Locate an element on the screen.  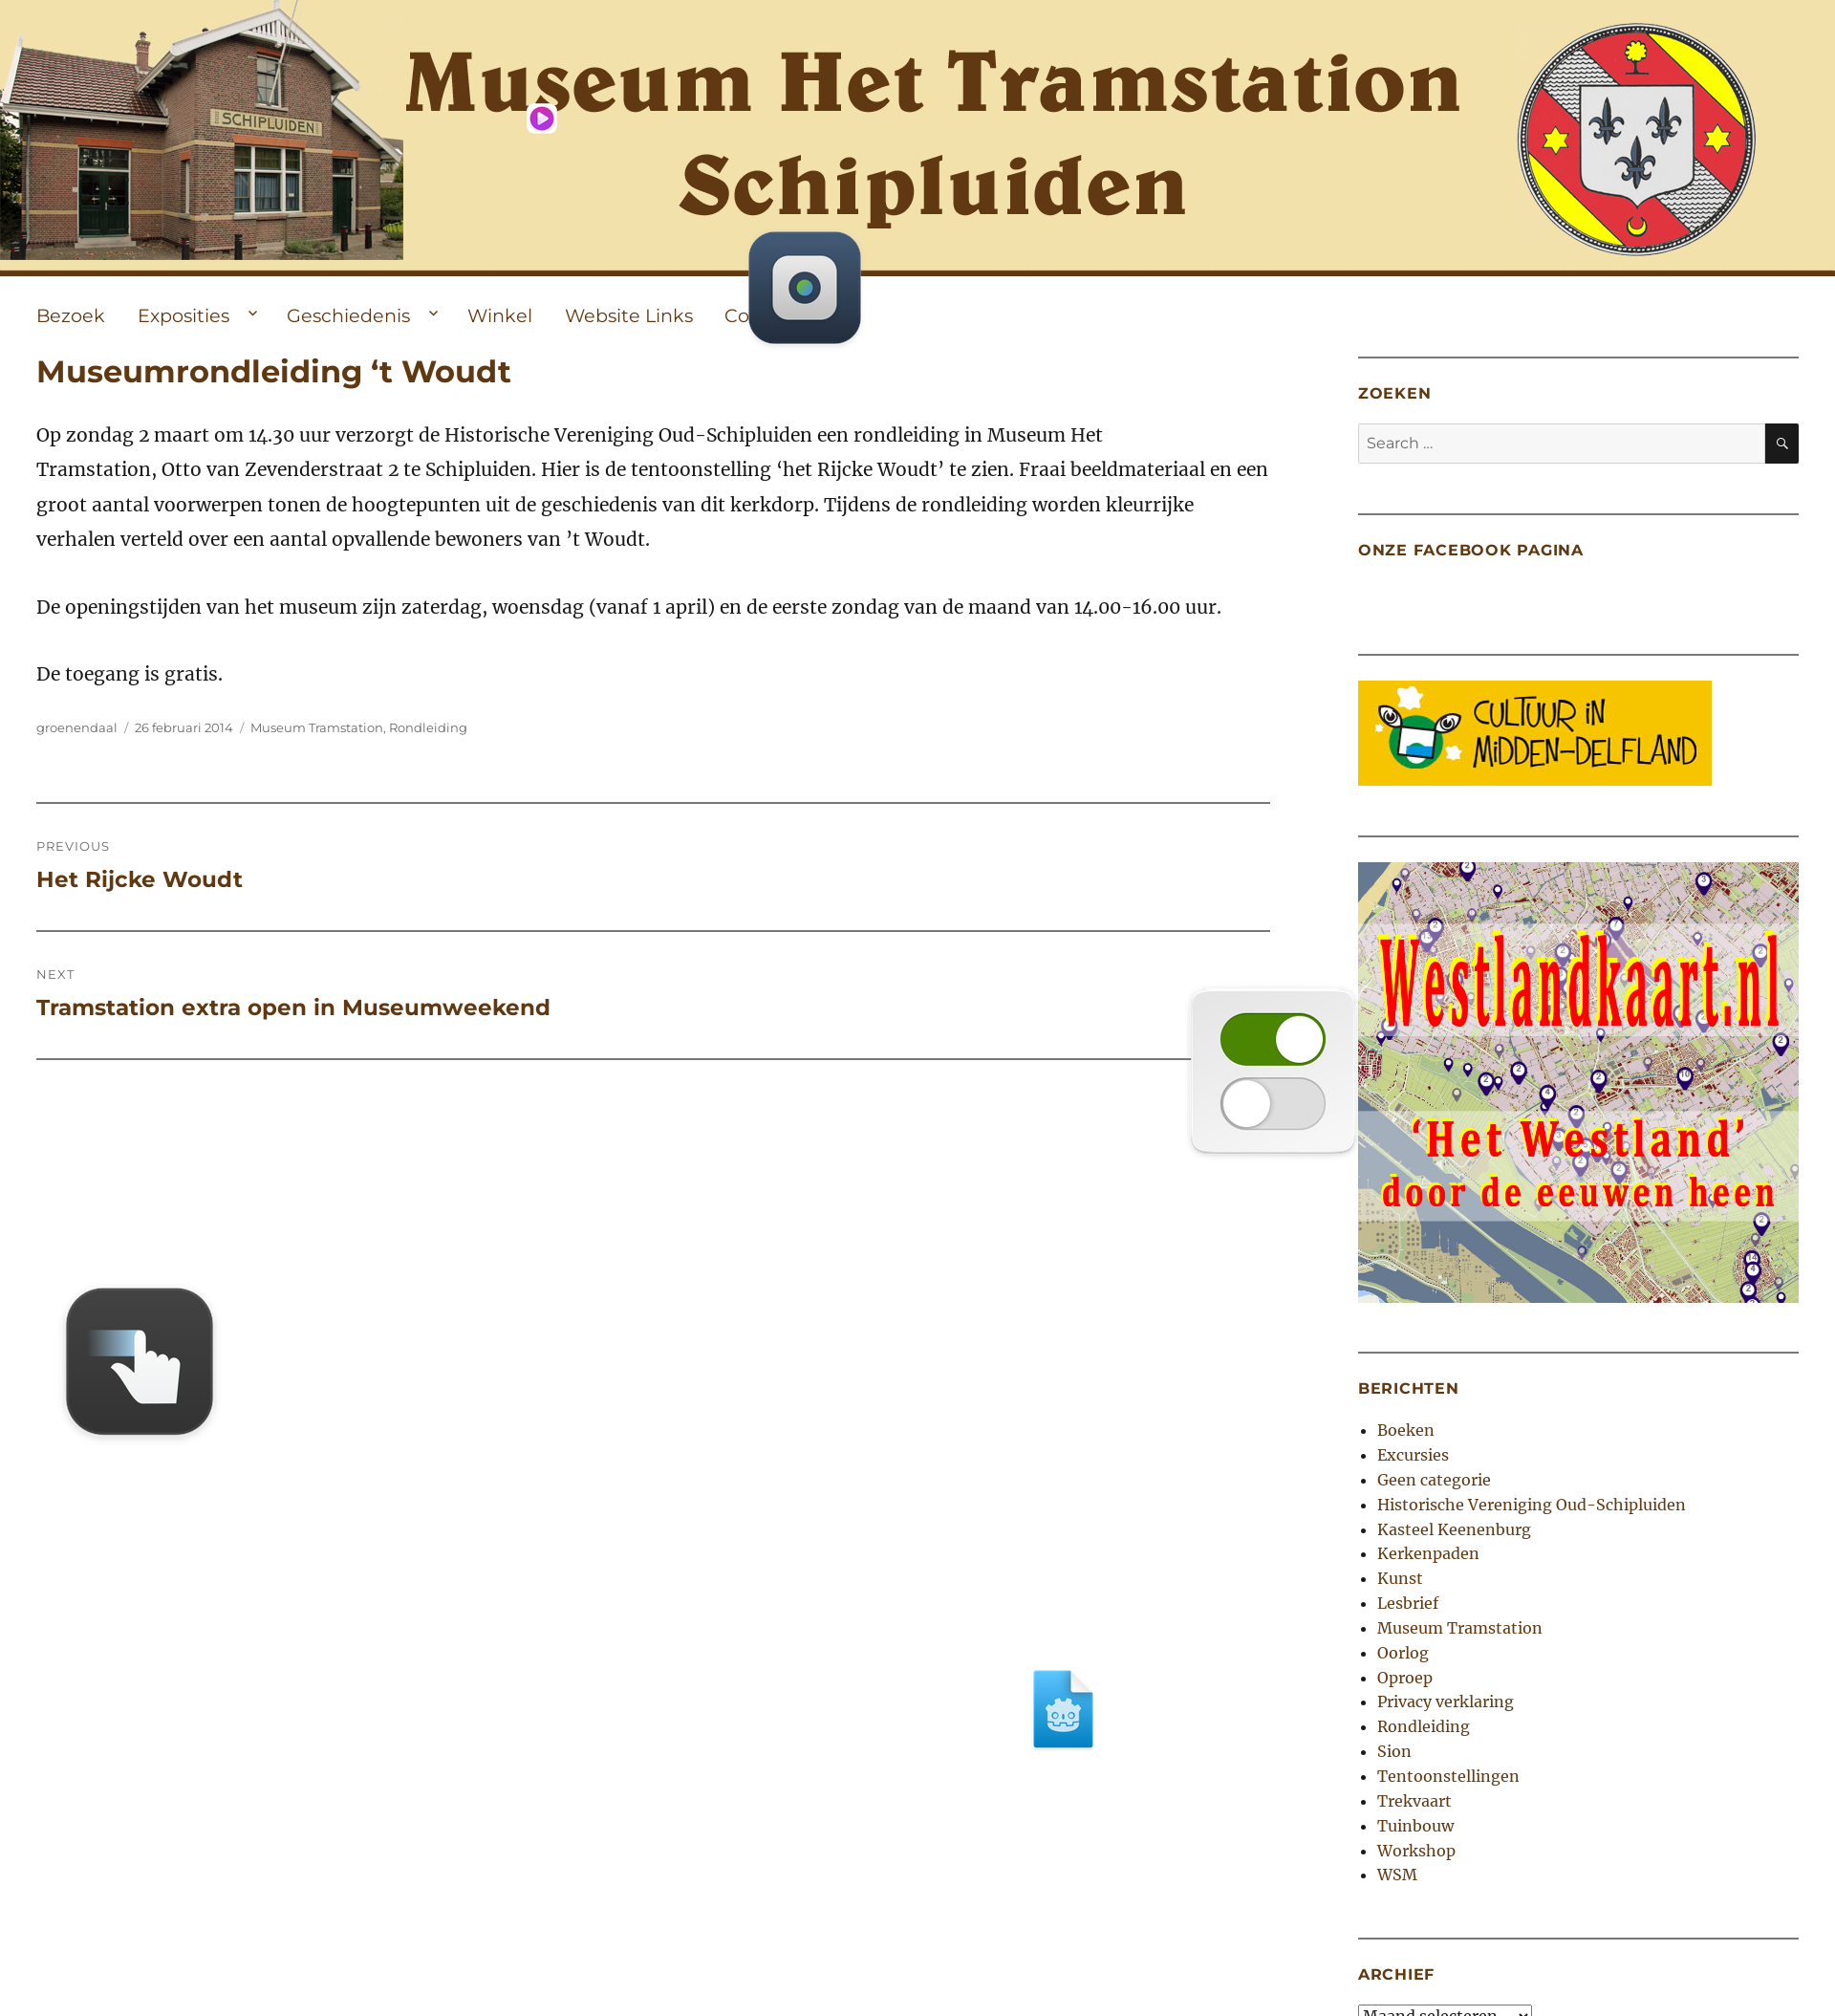
open fondo wallpaper app is located at coordinates (805, 288).